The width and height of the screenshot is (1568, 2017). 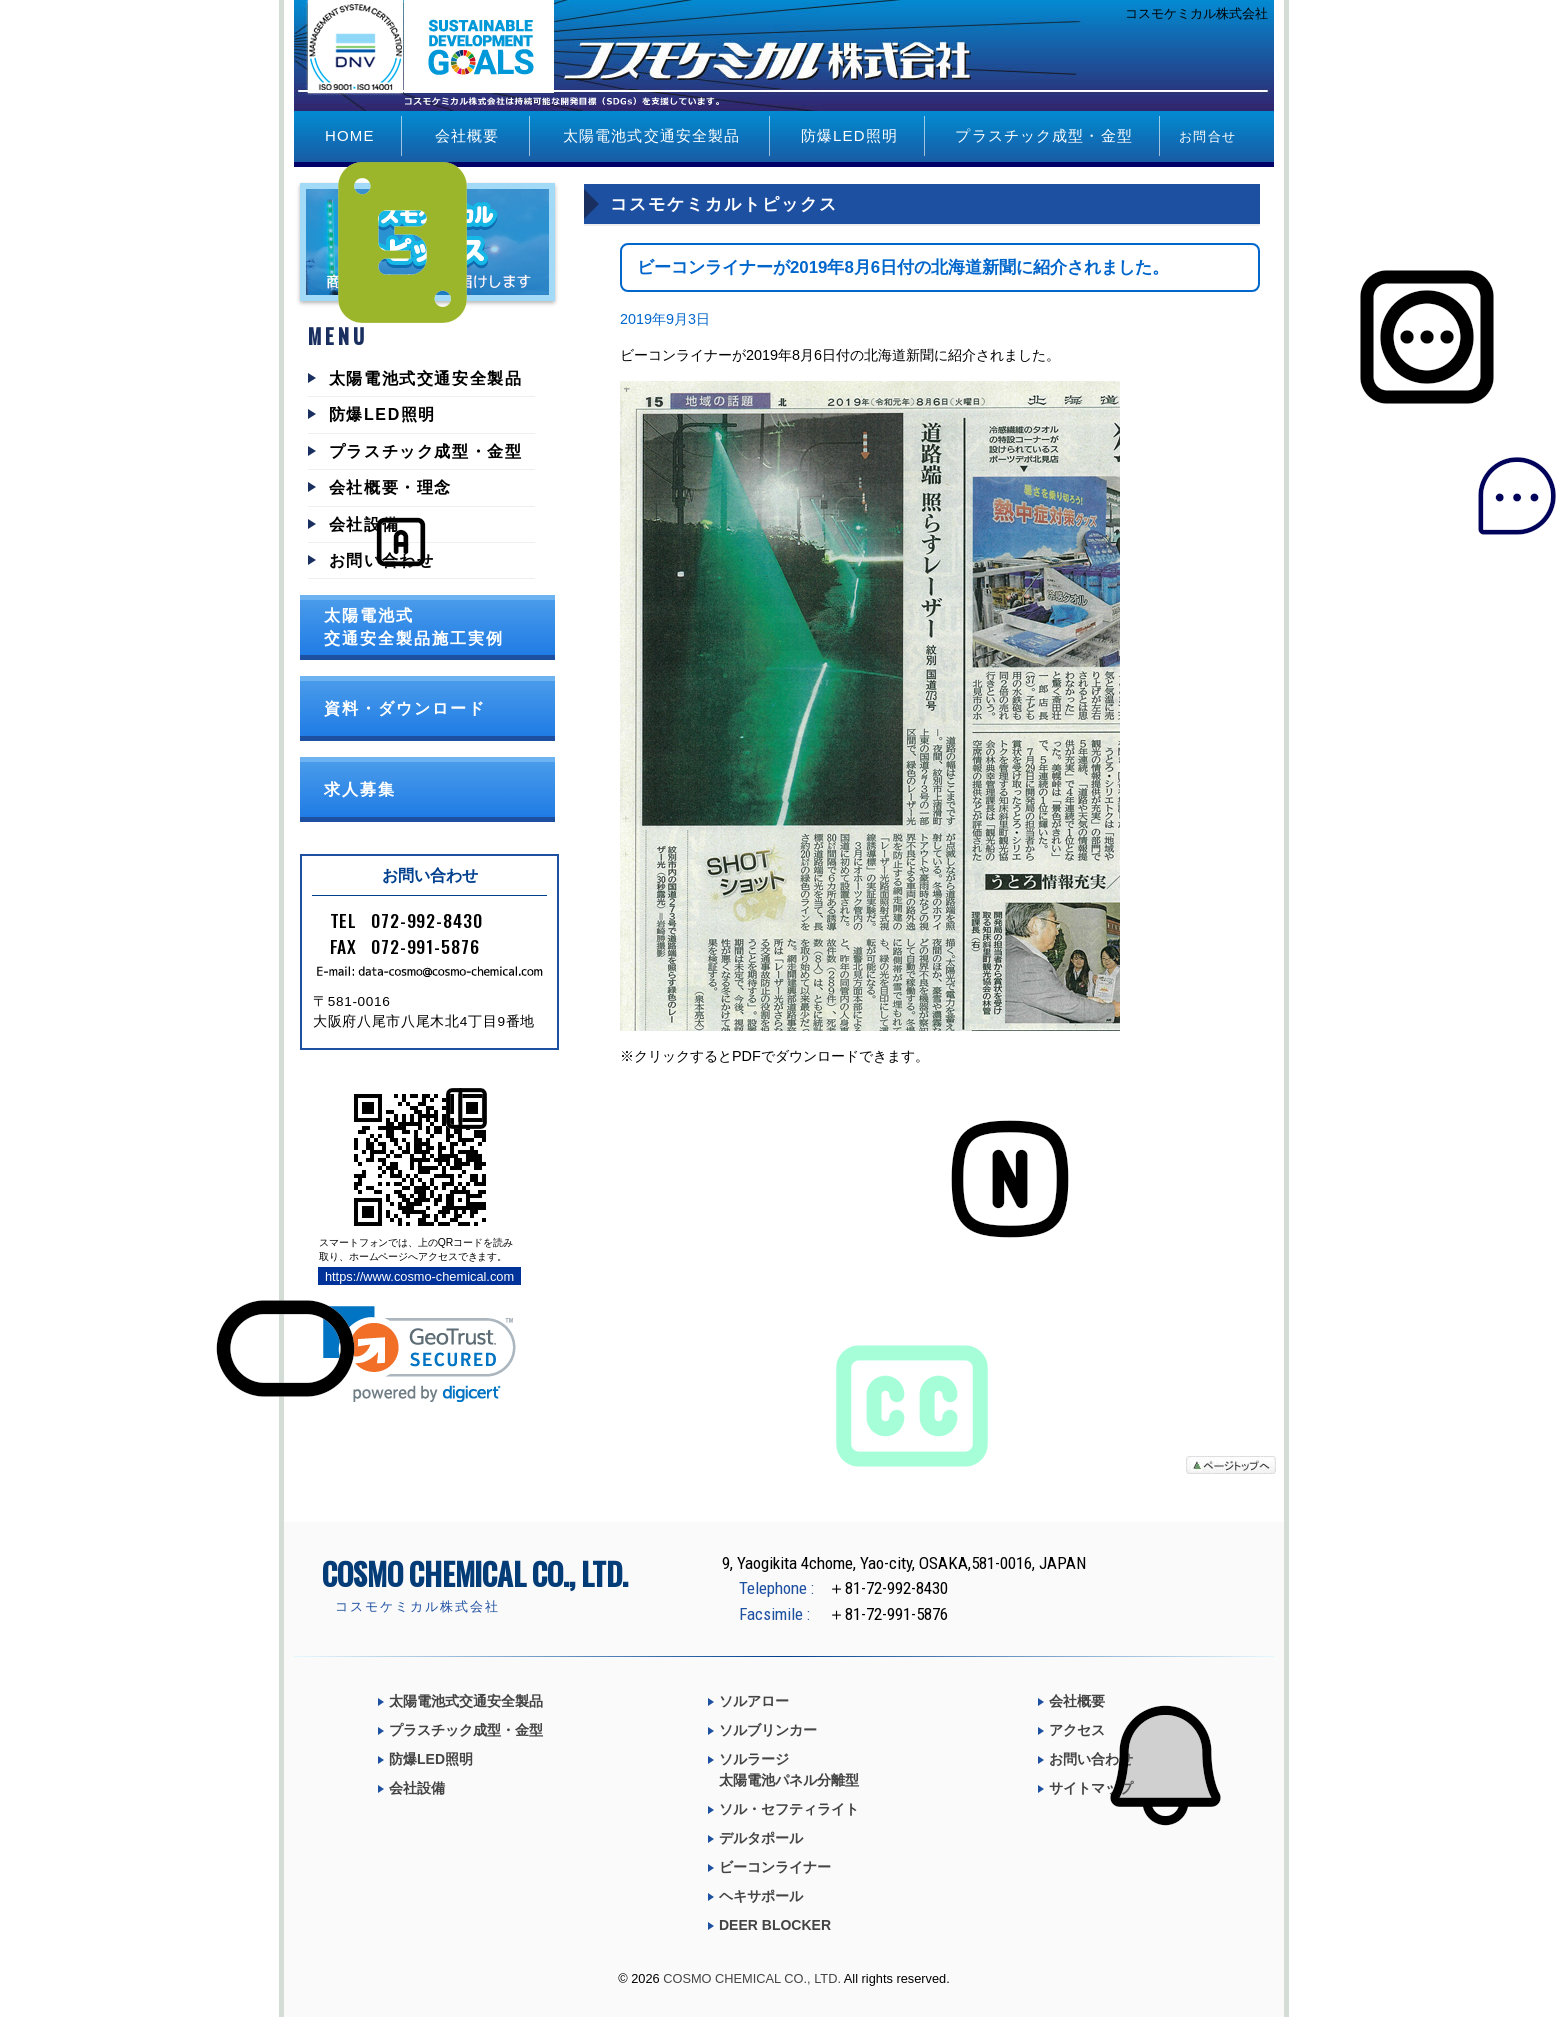 I want to click on select the five card in a card game, so click(x=402, y=242).